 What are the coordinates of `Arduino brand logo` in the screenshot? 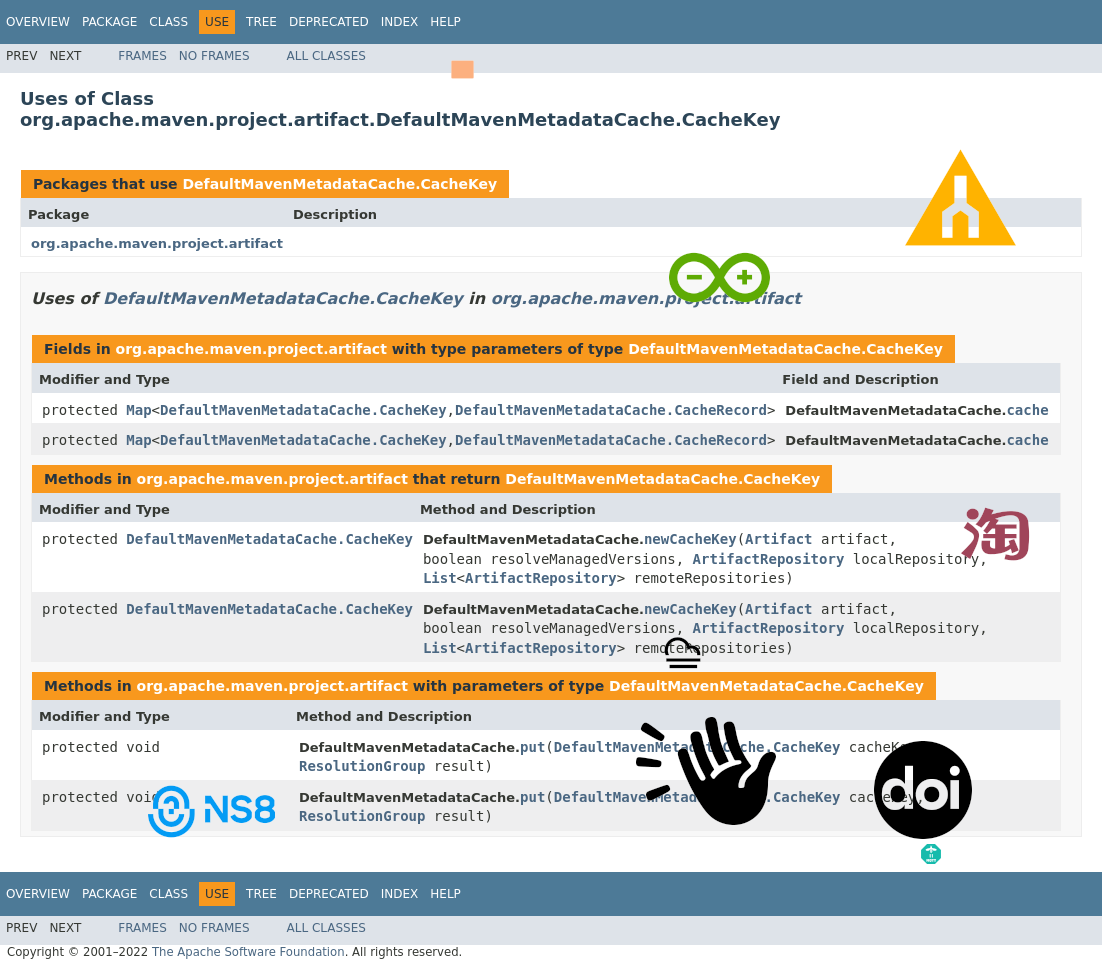 It's located at (719, 277).